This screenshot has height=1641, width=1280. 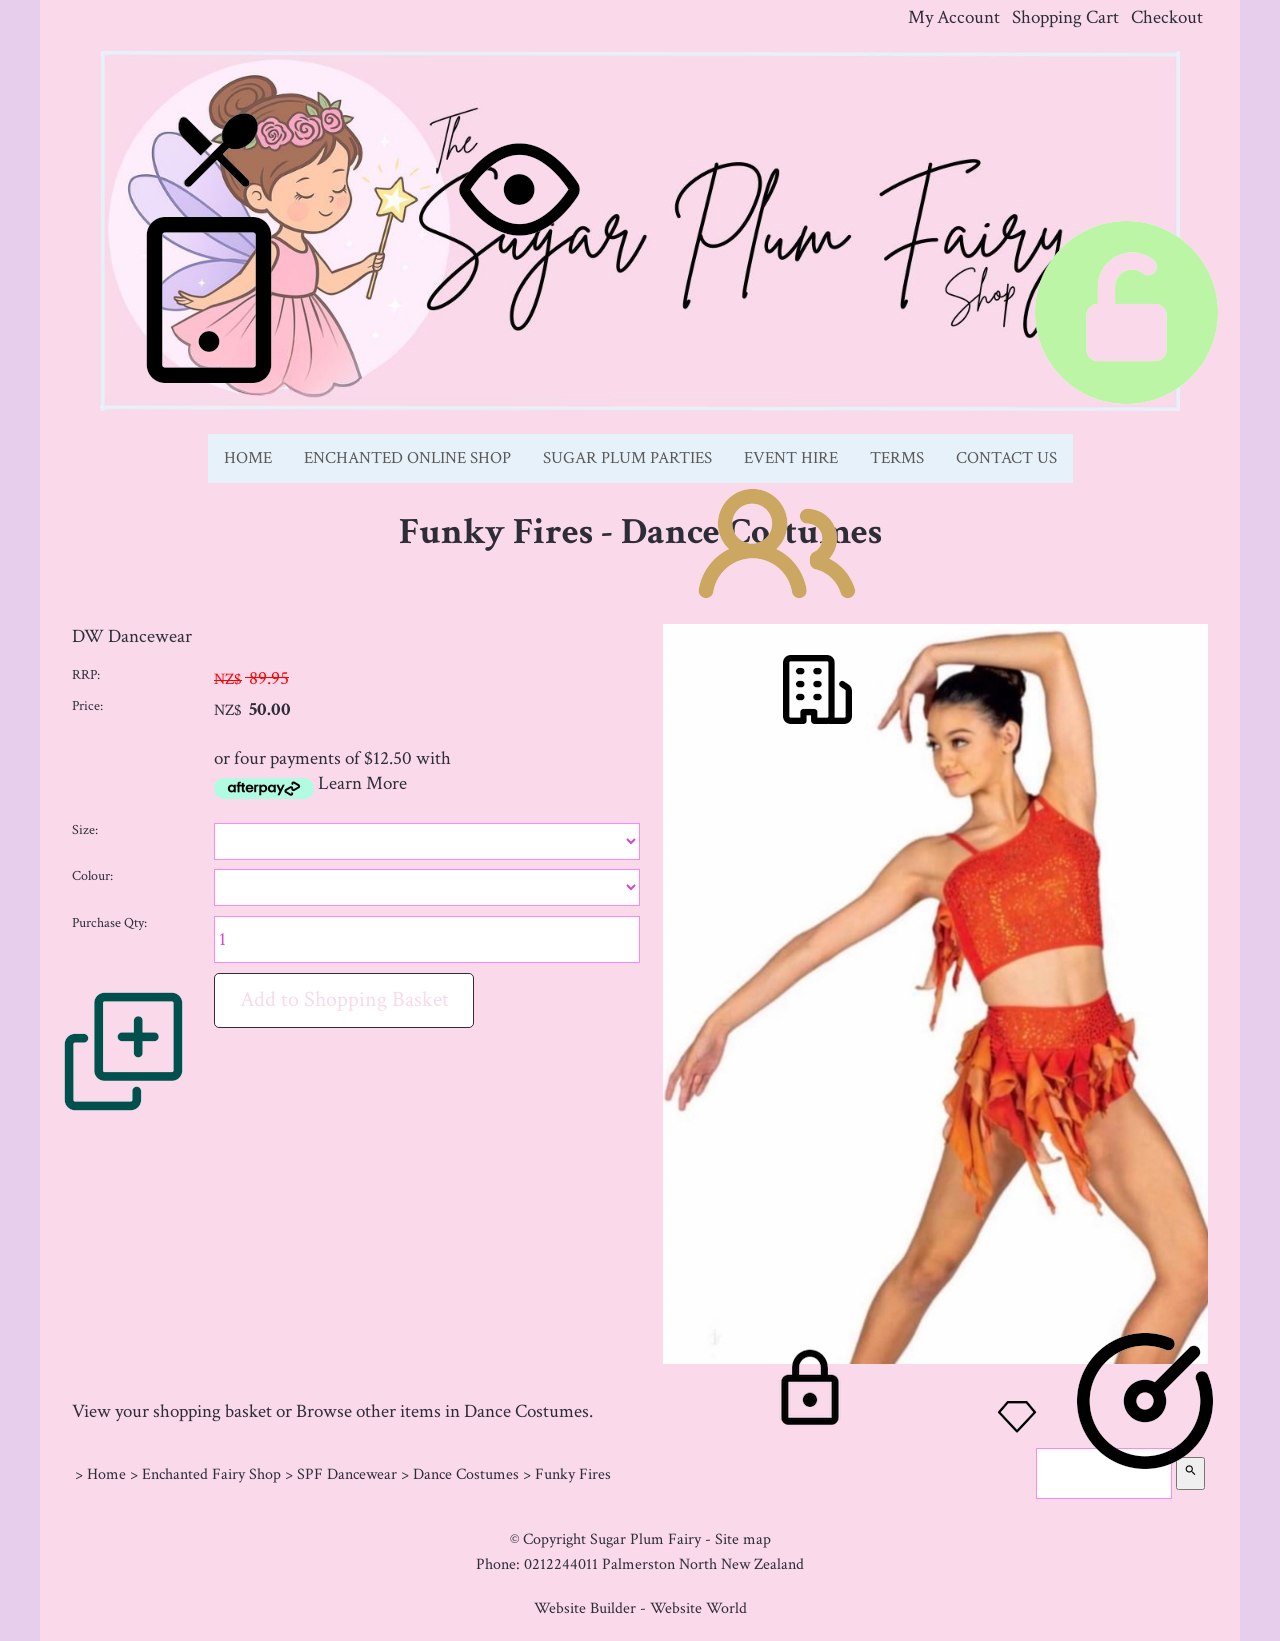 I want to click on view restaurant or dining options, so click(x=217, y=150).